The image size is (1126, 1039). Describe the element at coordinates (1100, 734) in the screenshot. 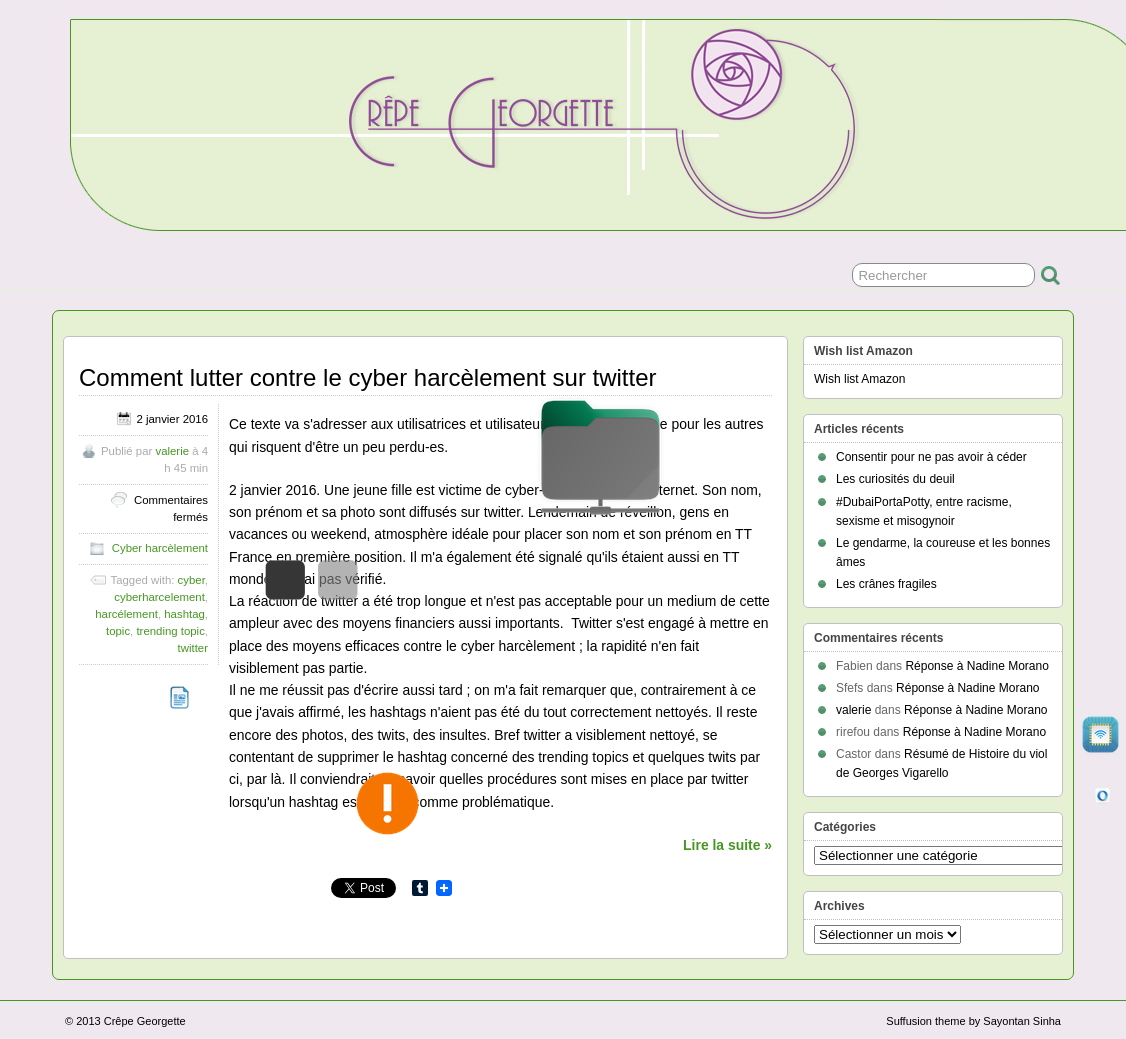

I see `view network adapter settings` at that location.